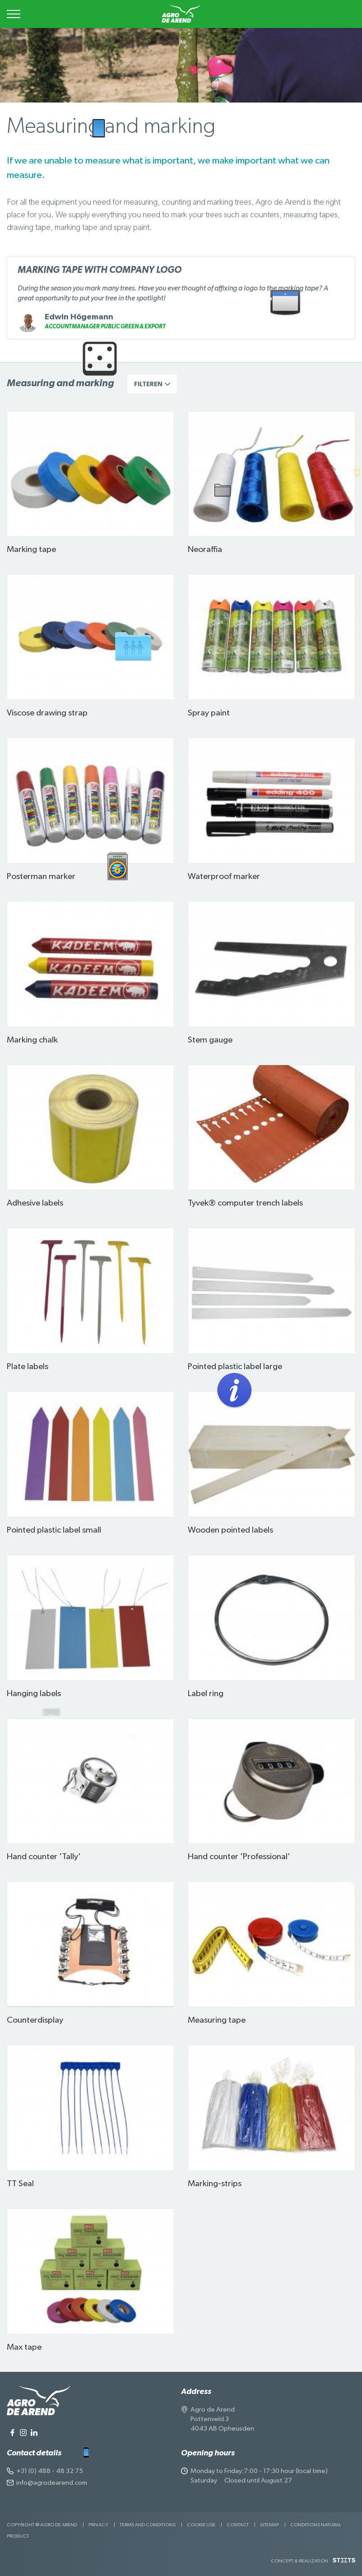 The width and height of the screenshot is (362, 2576). What do you see at coordinates (234, 1390) in the screenshot?
I see `view more information about this item` at bounding box center [234, 1390].